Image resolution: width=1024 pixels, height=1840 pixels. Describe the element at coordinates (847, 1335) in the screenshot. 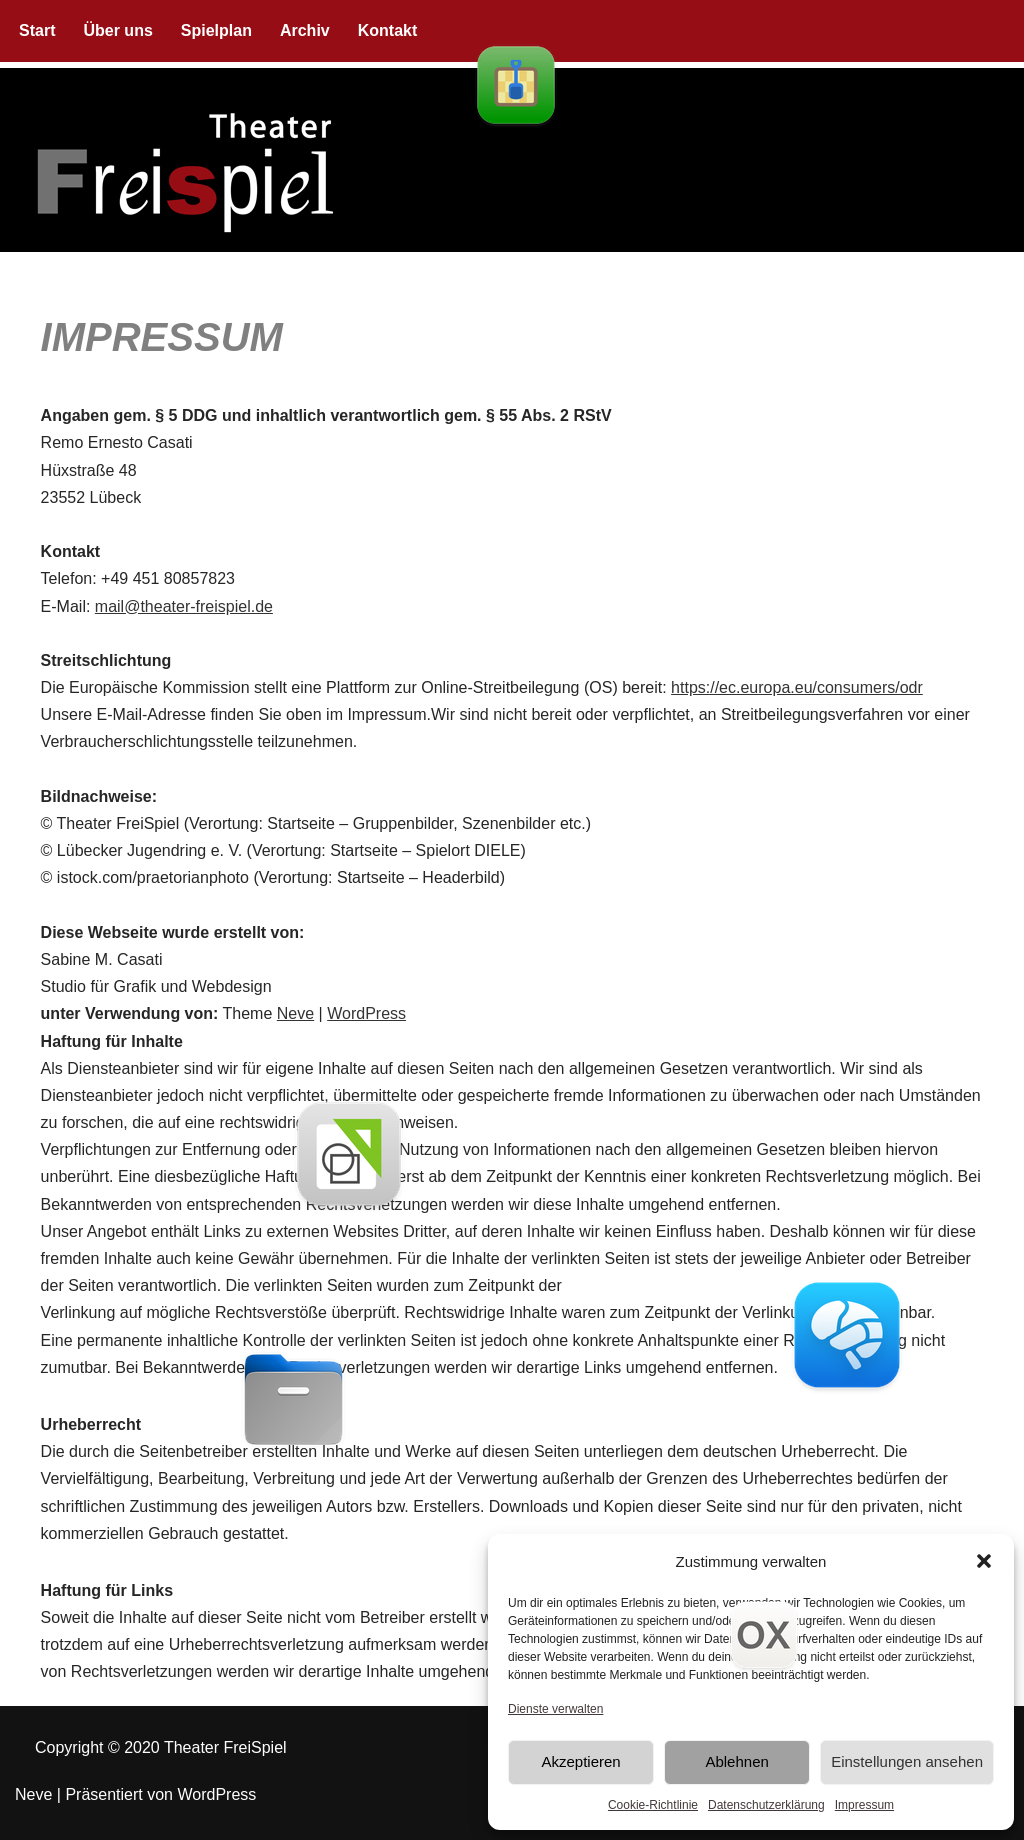

I see `open gbrainy brain training app` at that location.